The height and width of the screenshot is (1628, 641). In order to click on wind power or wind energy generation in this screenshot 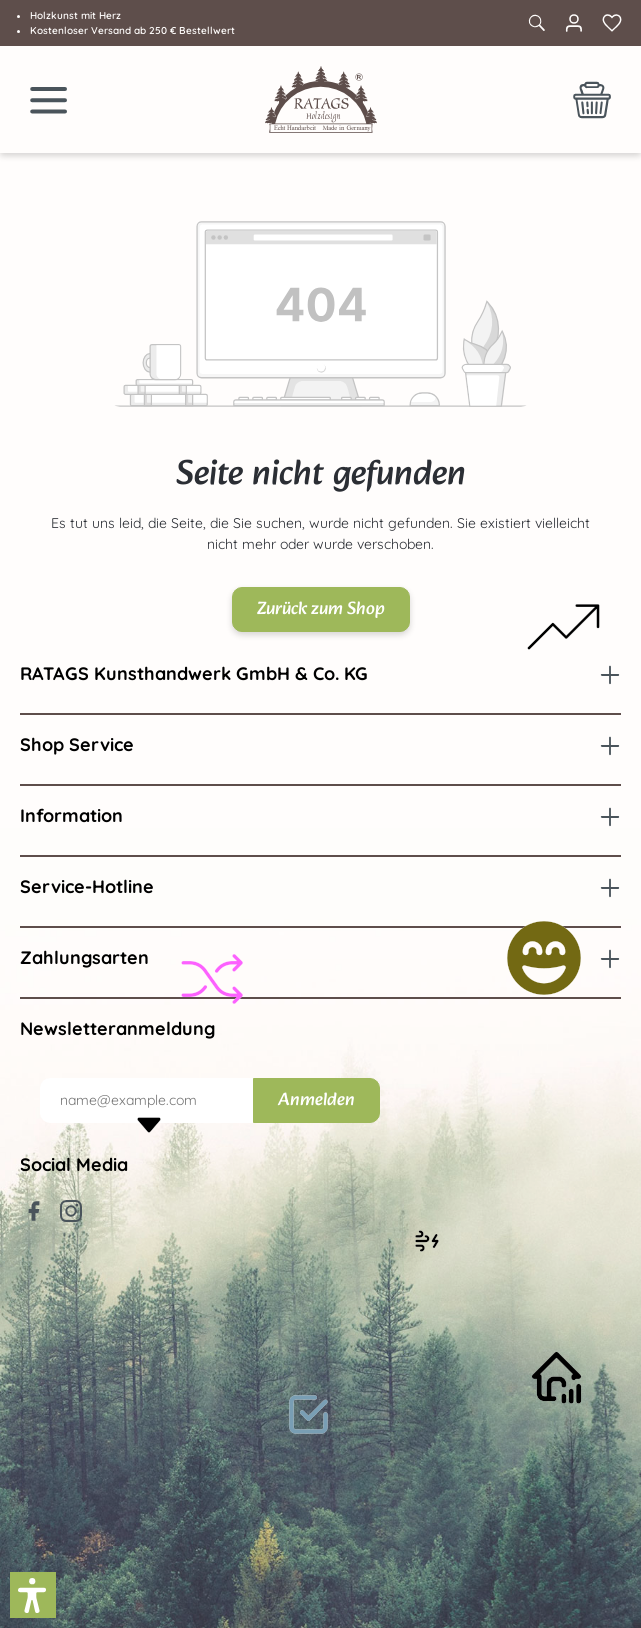, I will do `click(427, 1241)`.